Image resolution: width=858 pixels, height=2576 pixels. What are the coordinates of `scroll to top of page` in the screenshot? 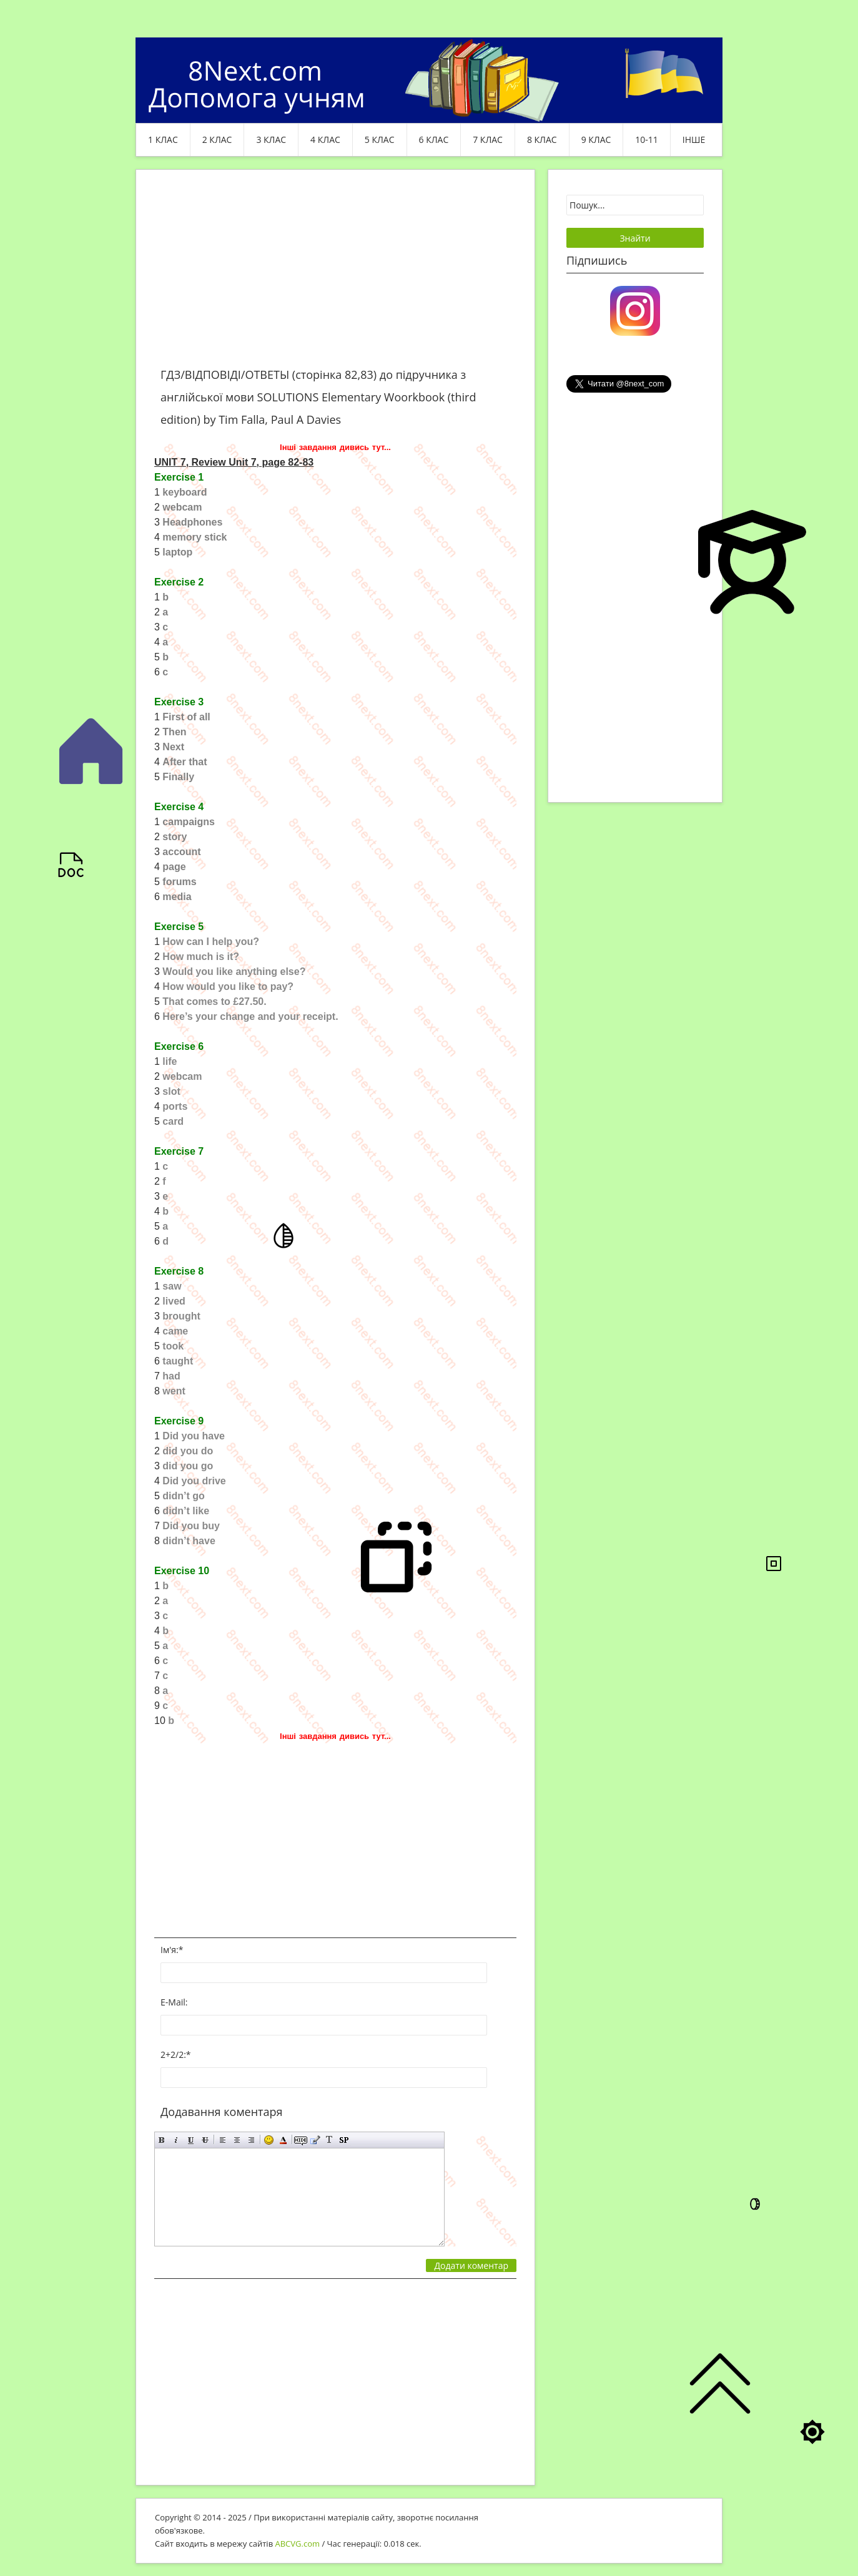 It's located at (720, 2386).